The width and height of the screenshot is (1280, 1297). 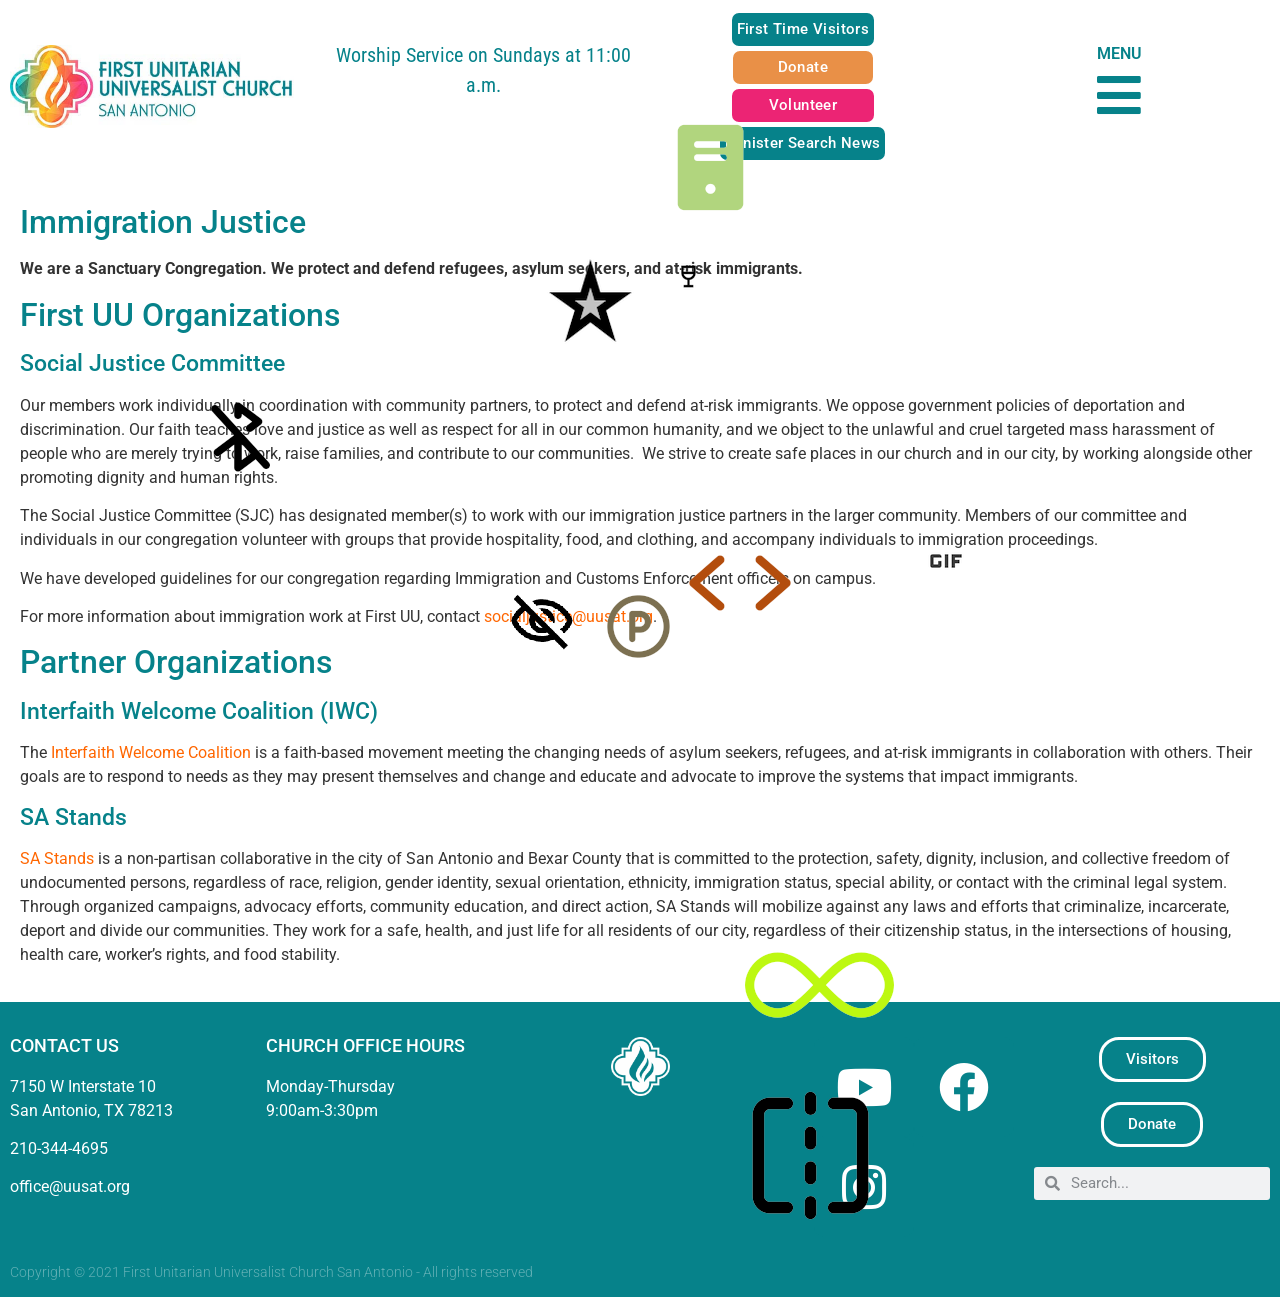 I want to click on hide password or sensitive content, so click(x=542, y=622).